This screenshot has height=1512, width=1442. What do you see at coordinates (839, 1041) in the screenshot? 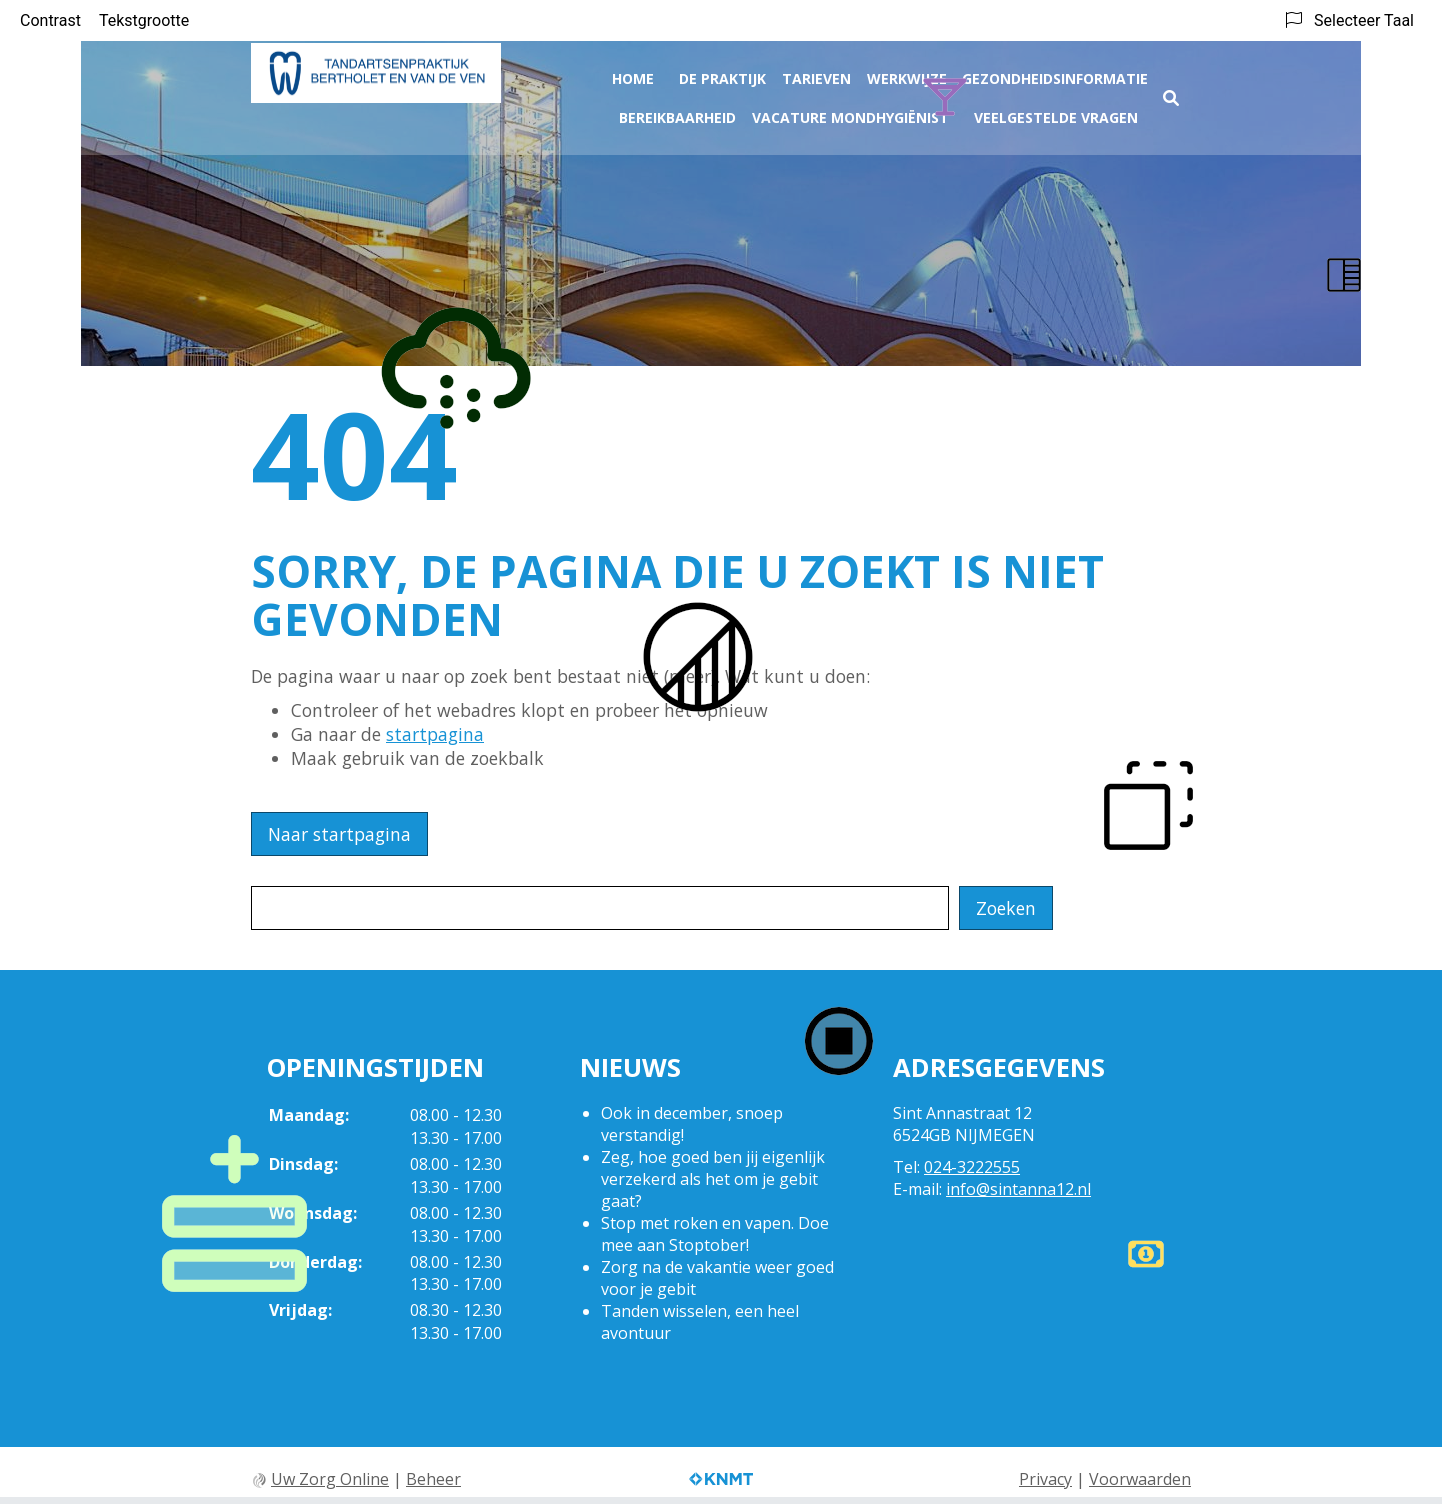
I see `stop media playback` at bounding box center [839, 1041].